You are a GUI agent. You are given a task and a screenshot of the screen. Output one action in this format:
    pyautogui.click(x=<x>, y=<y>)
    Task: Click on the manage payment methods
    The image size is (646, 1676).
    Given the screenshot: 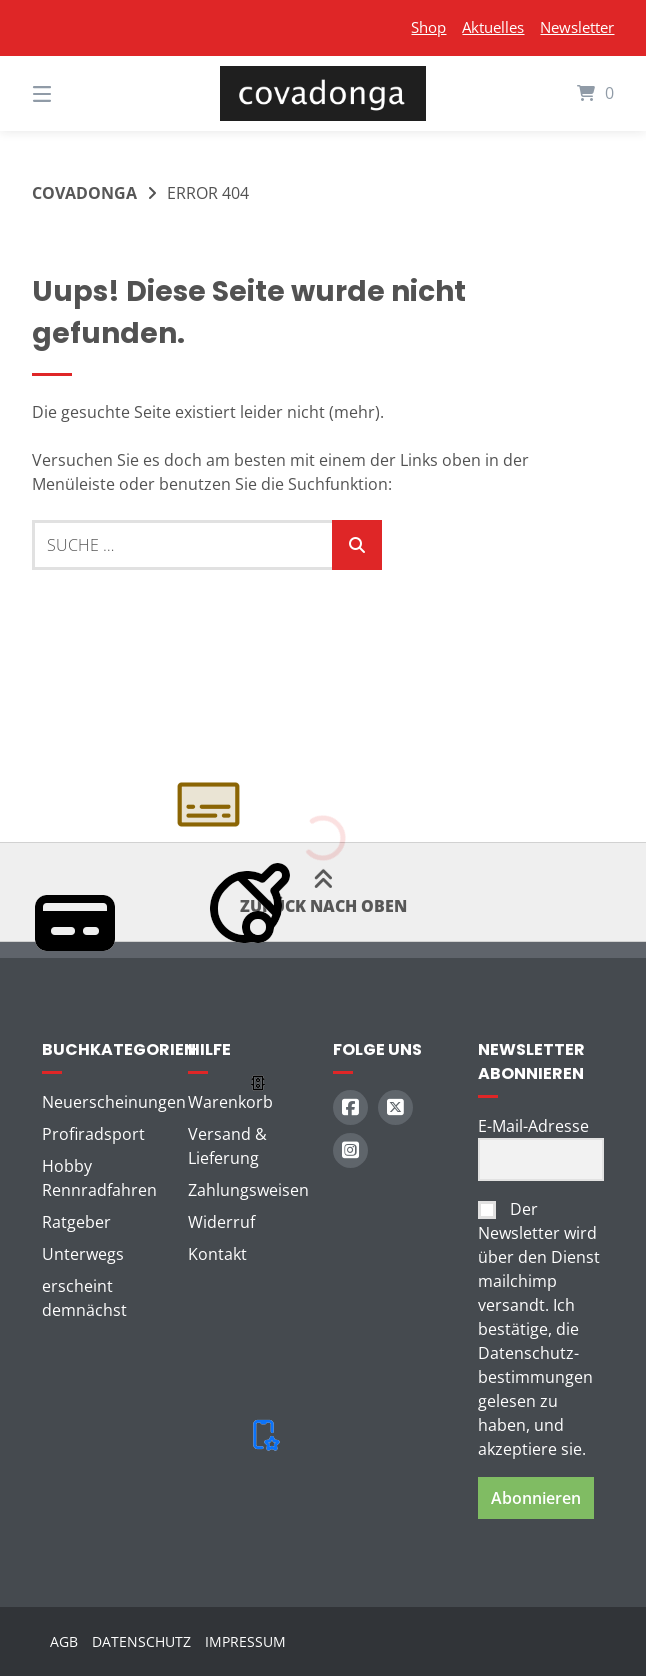 What is the action you would take?
    pyautogui.click(x=75, y=923)
    